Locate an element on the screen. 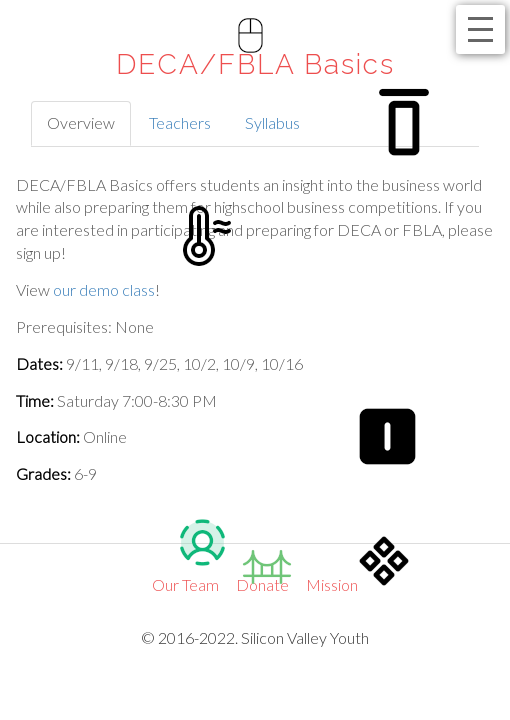 The image size is (510, 720). align selected element to the top is located at coordinates (404, 121).